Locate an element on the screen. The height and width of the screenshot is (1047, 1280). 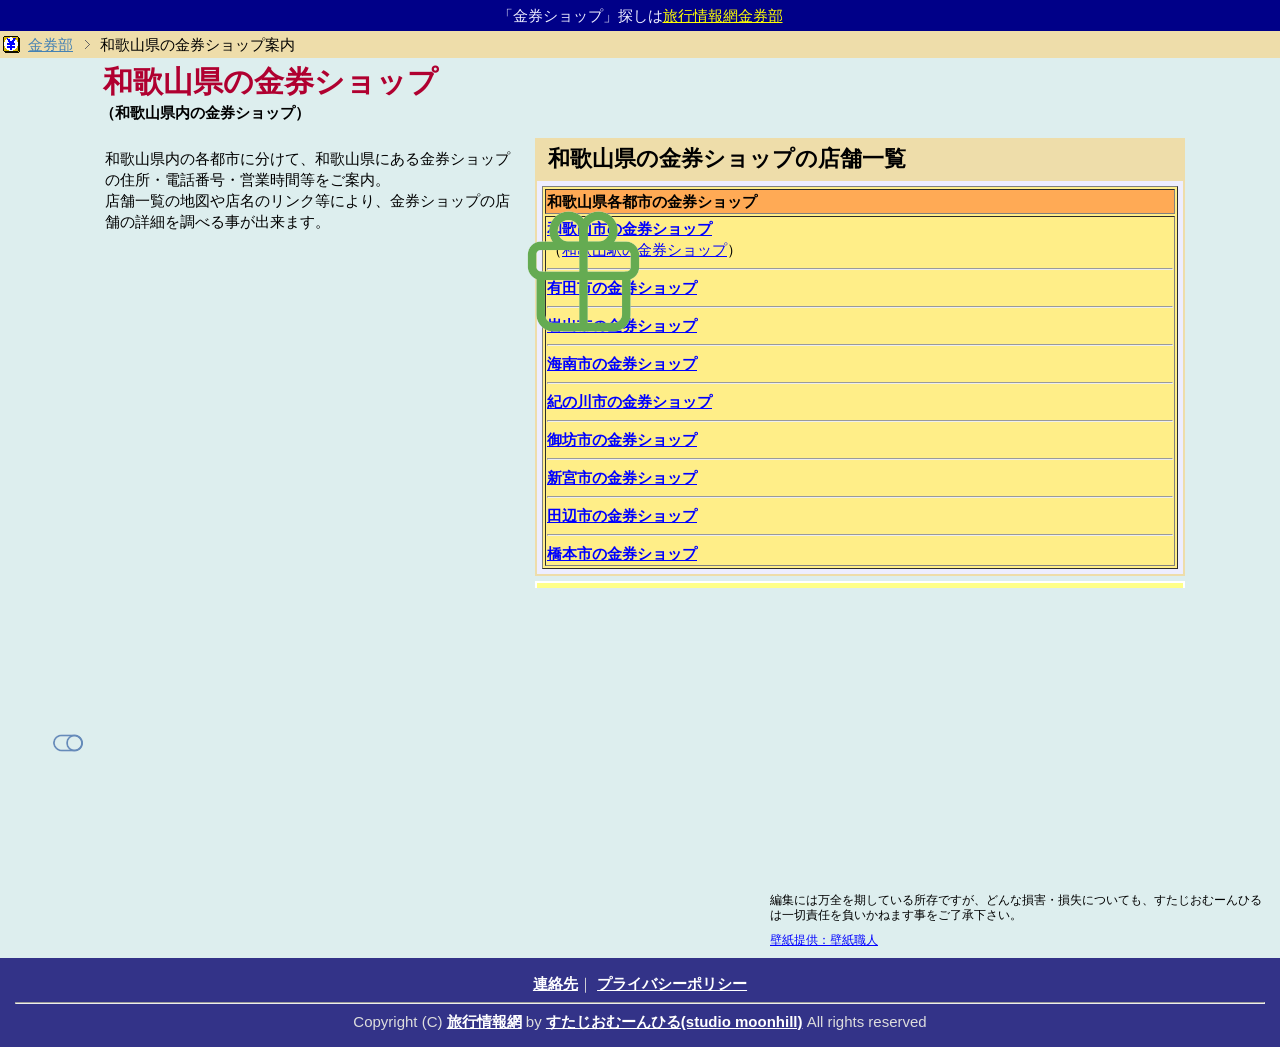
view or redeem a gift is located at coordinates (583, 271).